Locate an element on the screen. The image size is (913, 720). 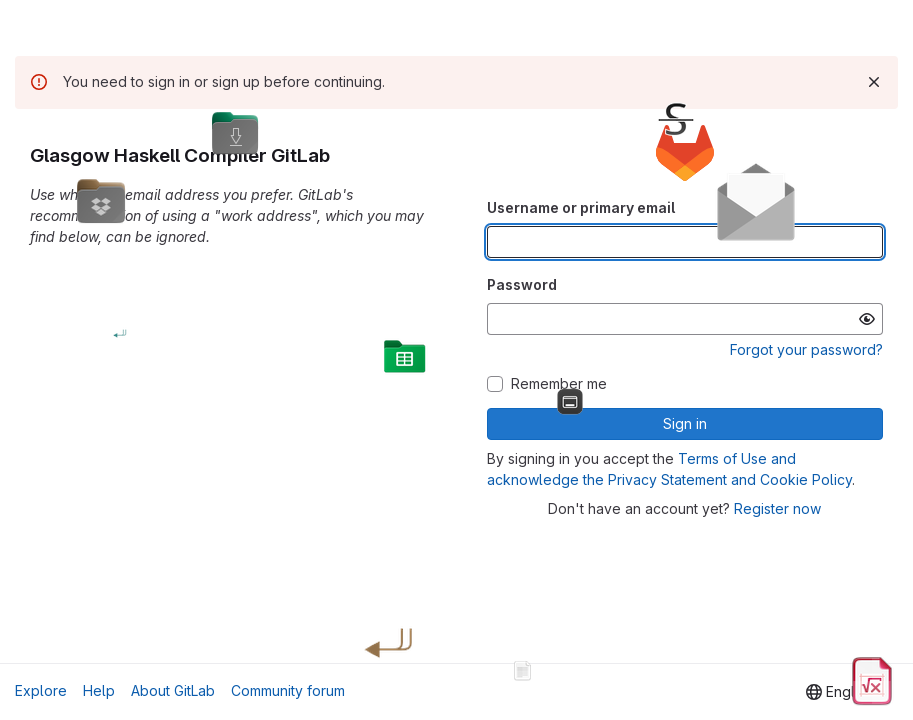
open desktop and screen saver preferences is located at coordinates (570, 402).